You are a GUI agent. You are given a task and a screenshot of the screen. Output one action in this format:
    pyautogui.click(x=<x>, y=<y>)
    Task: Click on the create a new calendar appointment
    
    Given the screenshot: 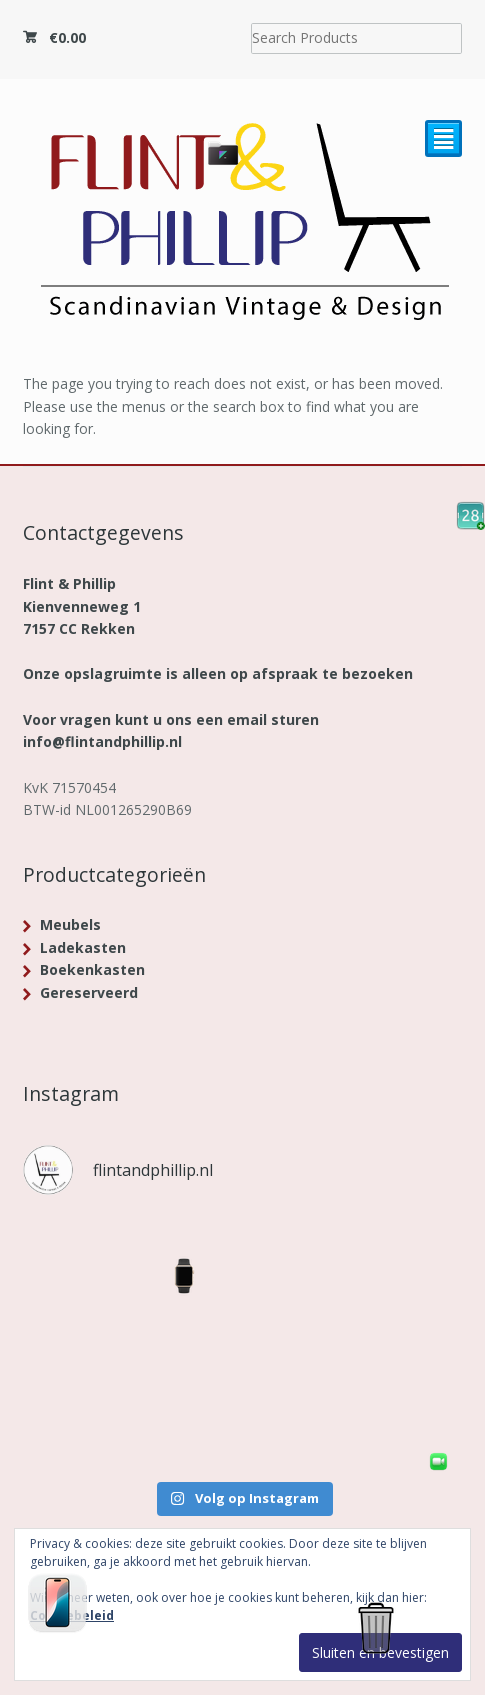 What is the action you would take?
    pyautogui.click(x=470, y=515)
    